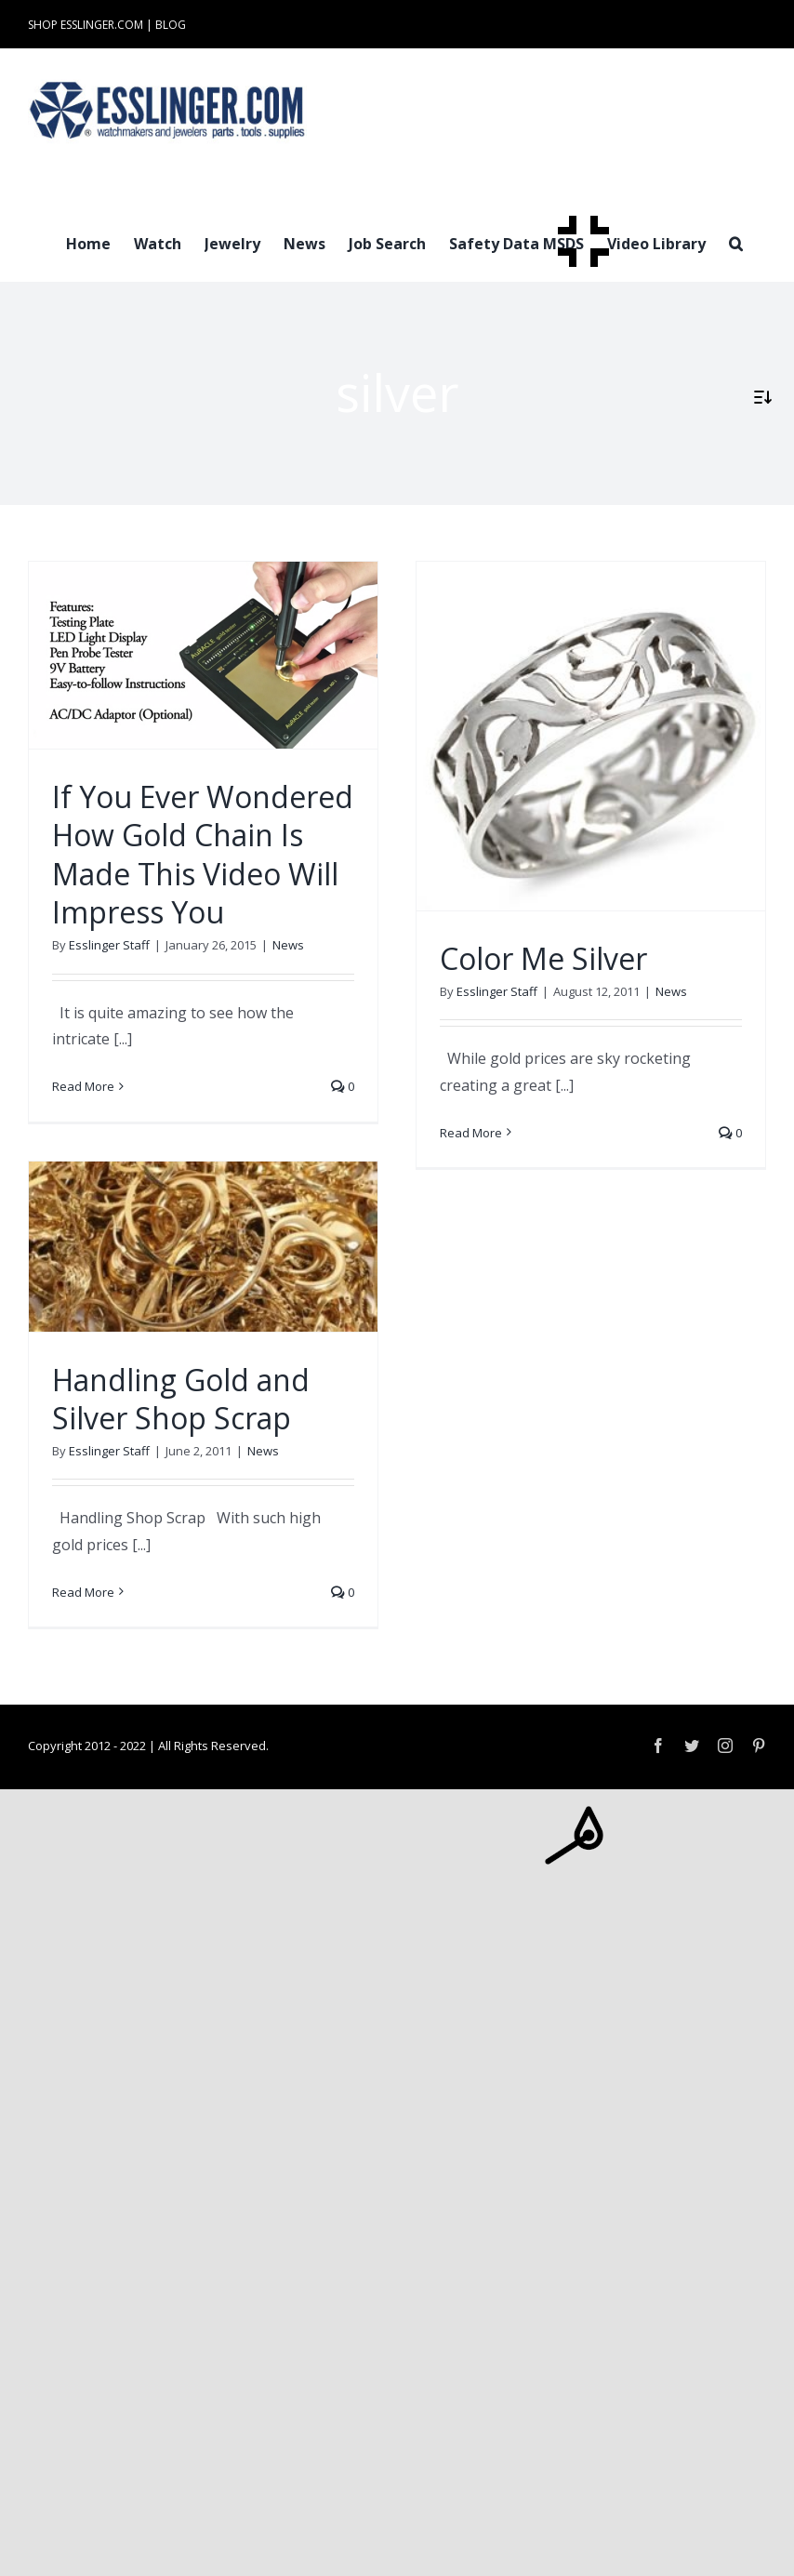 The height and width of the screenshot is (2576, 794). I want to click on ignite or start a fire feature, so click(574, 1835).